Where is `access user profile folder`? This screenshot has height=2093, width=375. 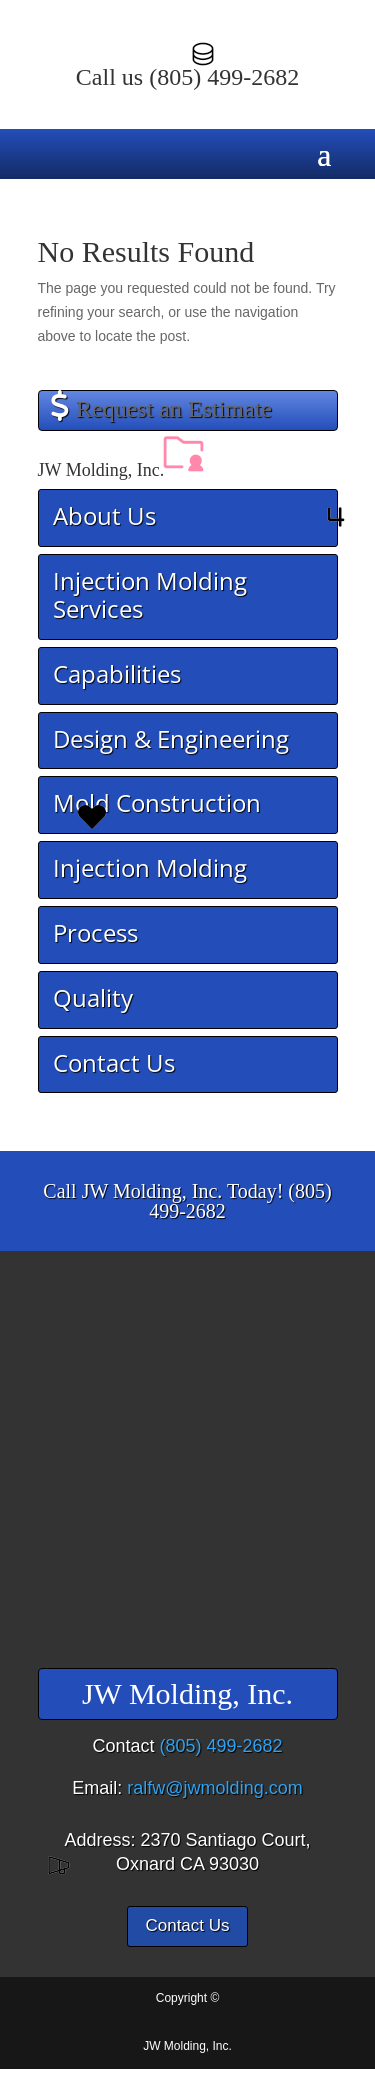 access user profile folder is located at coordinates (183, 451).